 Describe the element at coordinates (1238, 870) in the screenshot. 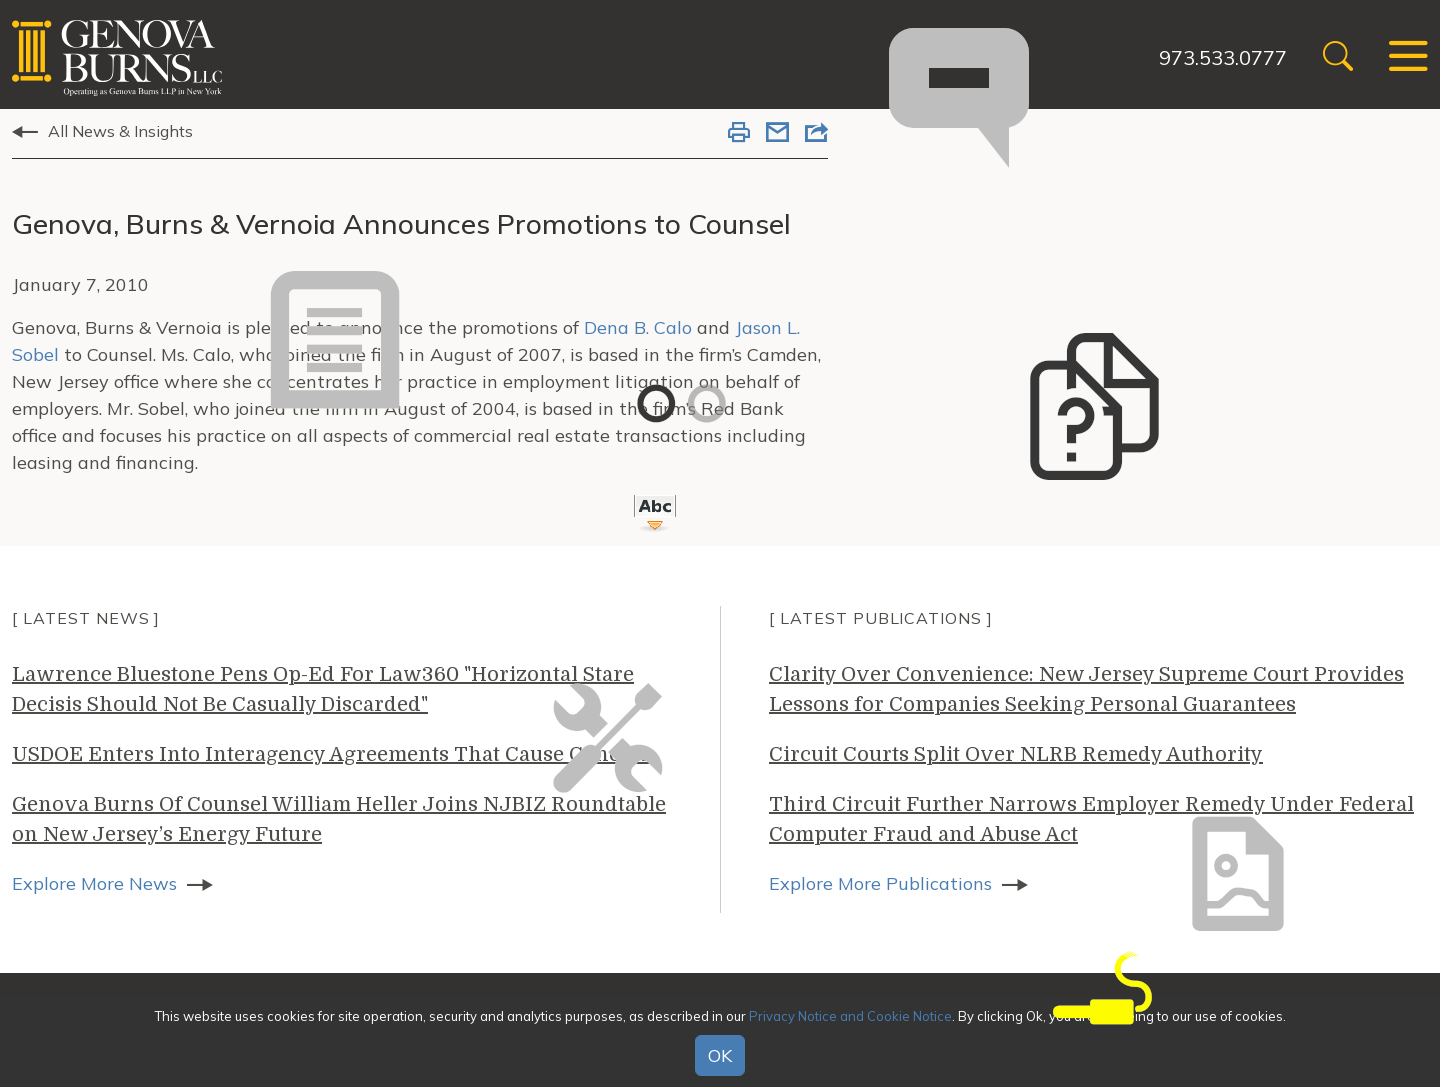

I see `indicates a drawing or illustration file` at that location.